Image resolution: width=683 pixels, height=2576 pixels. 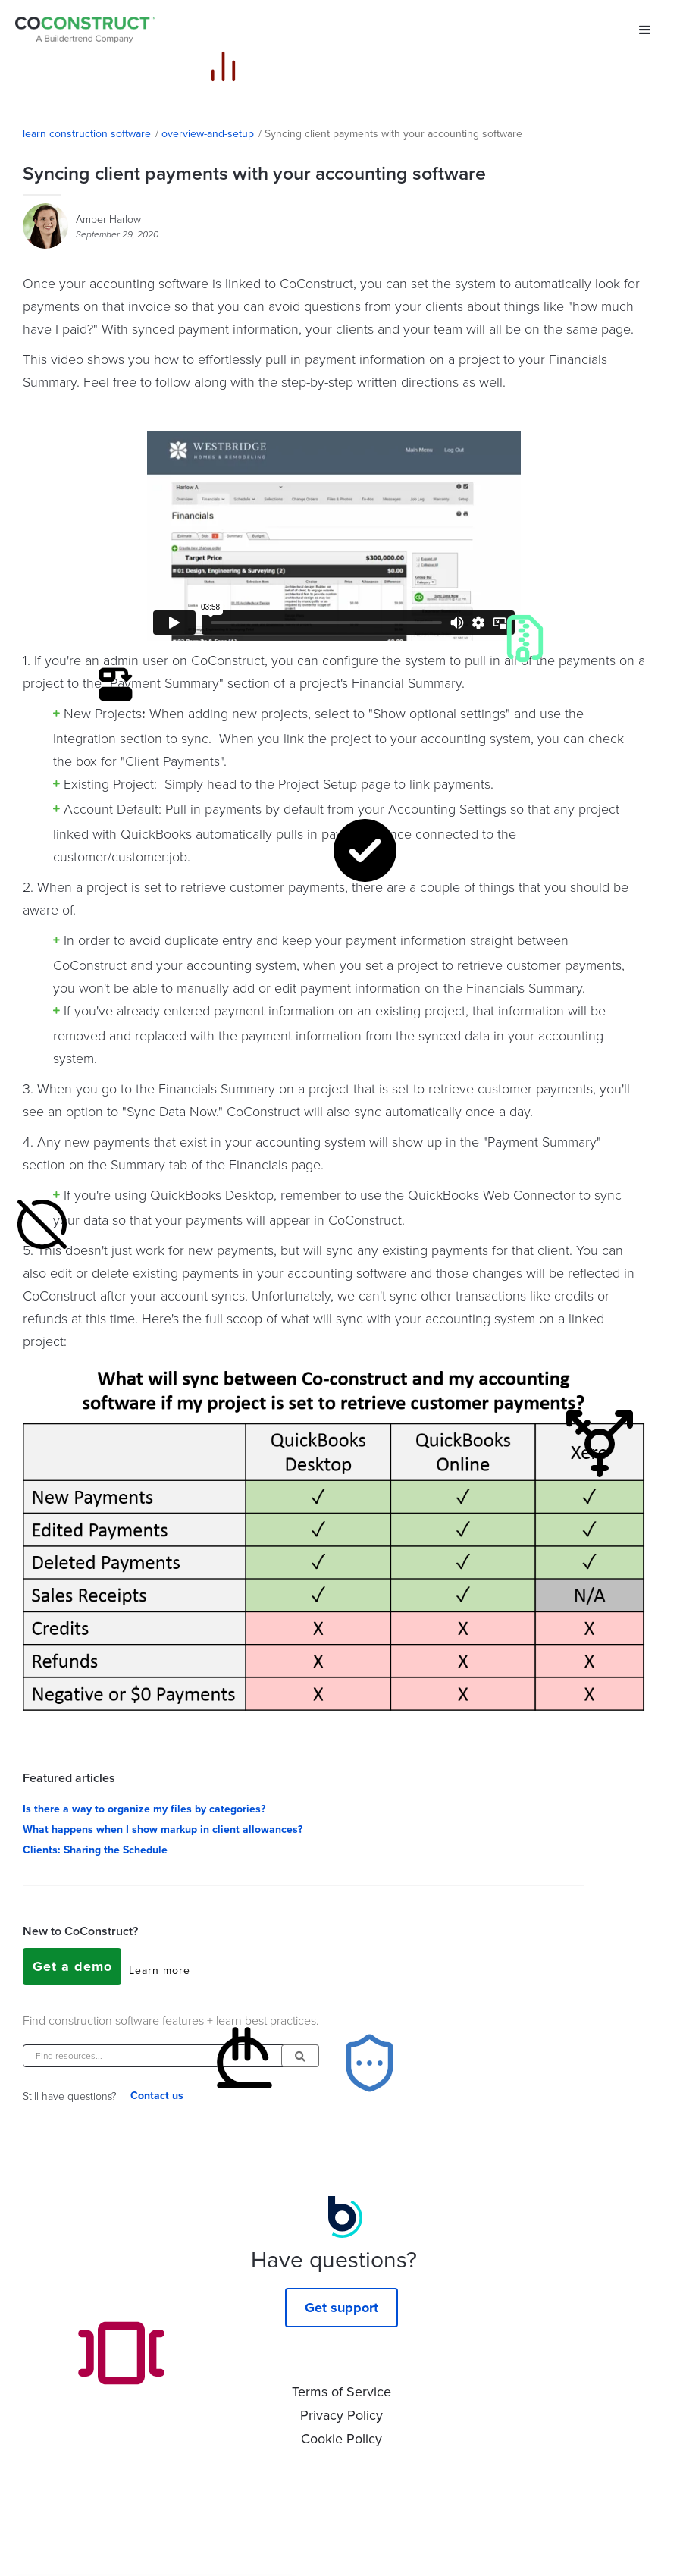 What do you see at coordinates (369, 2063) in the screenshot?
I see `security settings in progress` at bounding box center [369, 2063].